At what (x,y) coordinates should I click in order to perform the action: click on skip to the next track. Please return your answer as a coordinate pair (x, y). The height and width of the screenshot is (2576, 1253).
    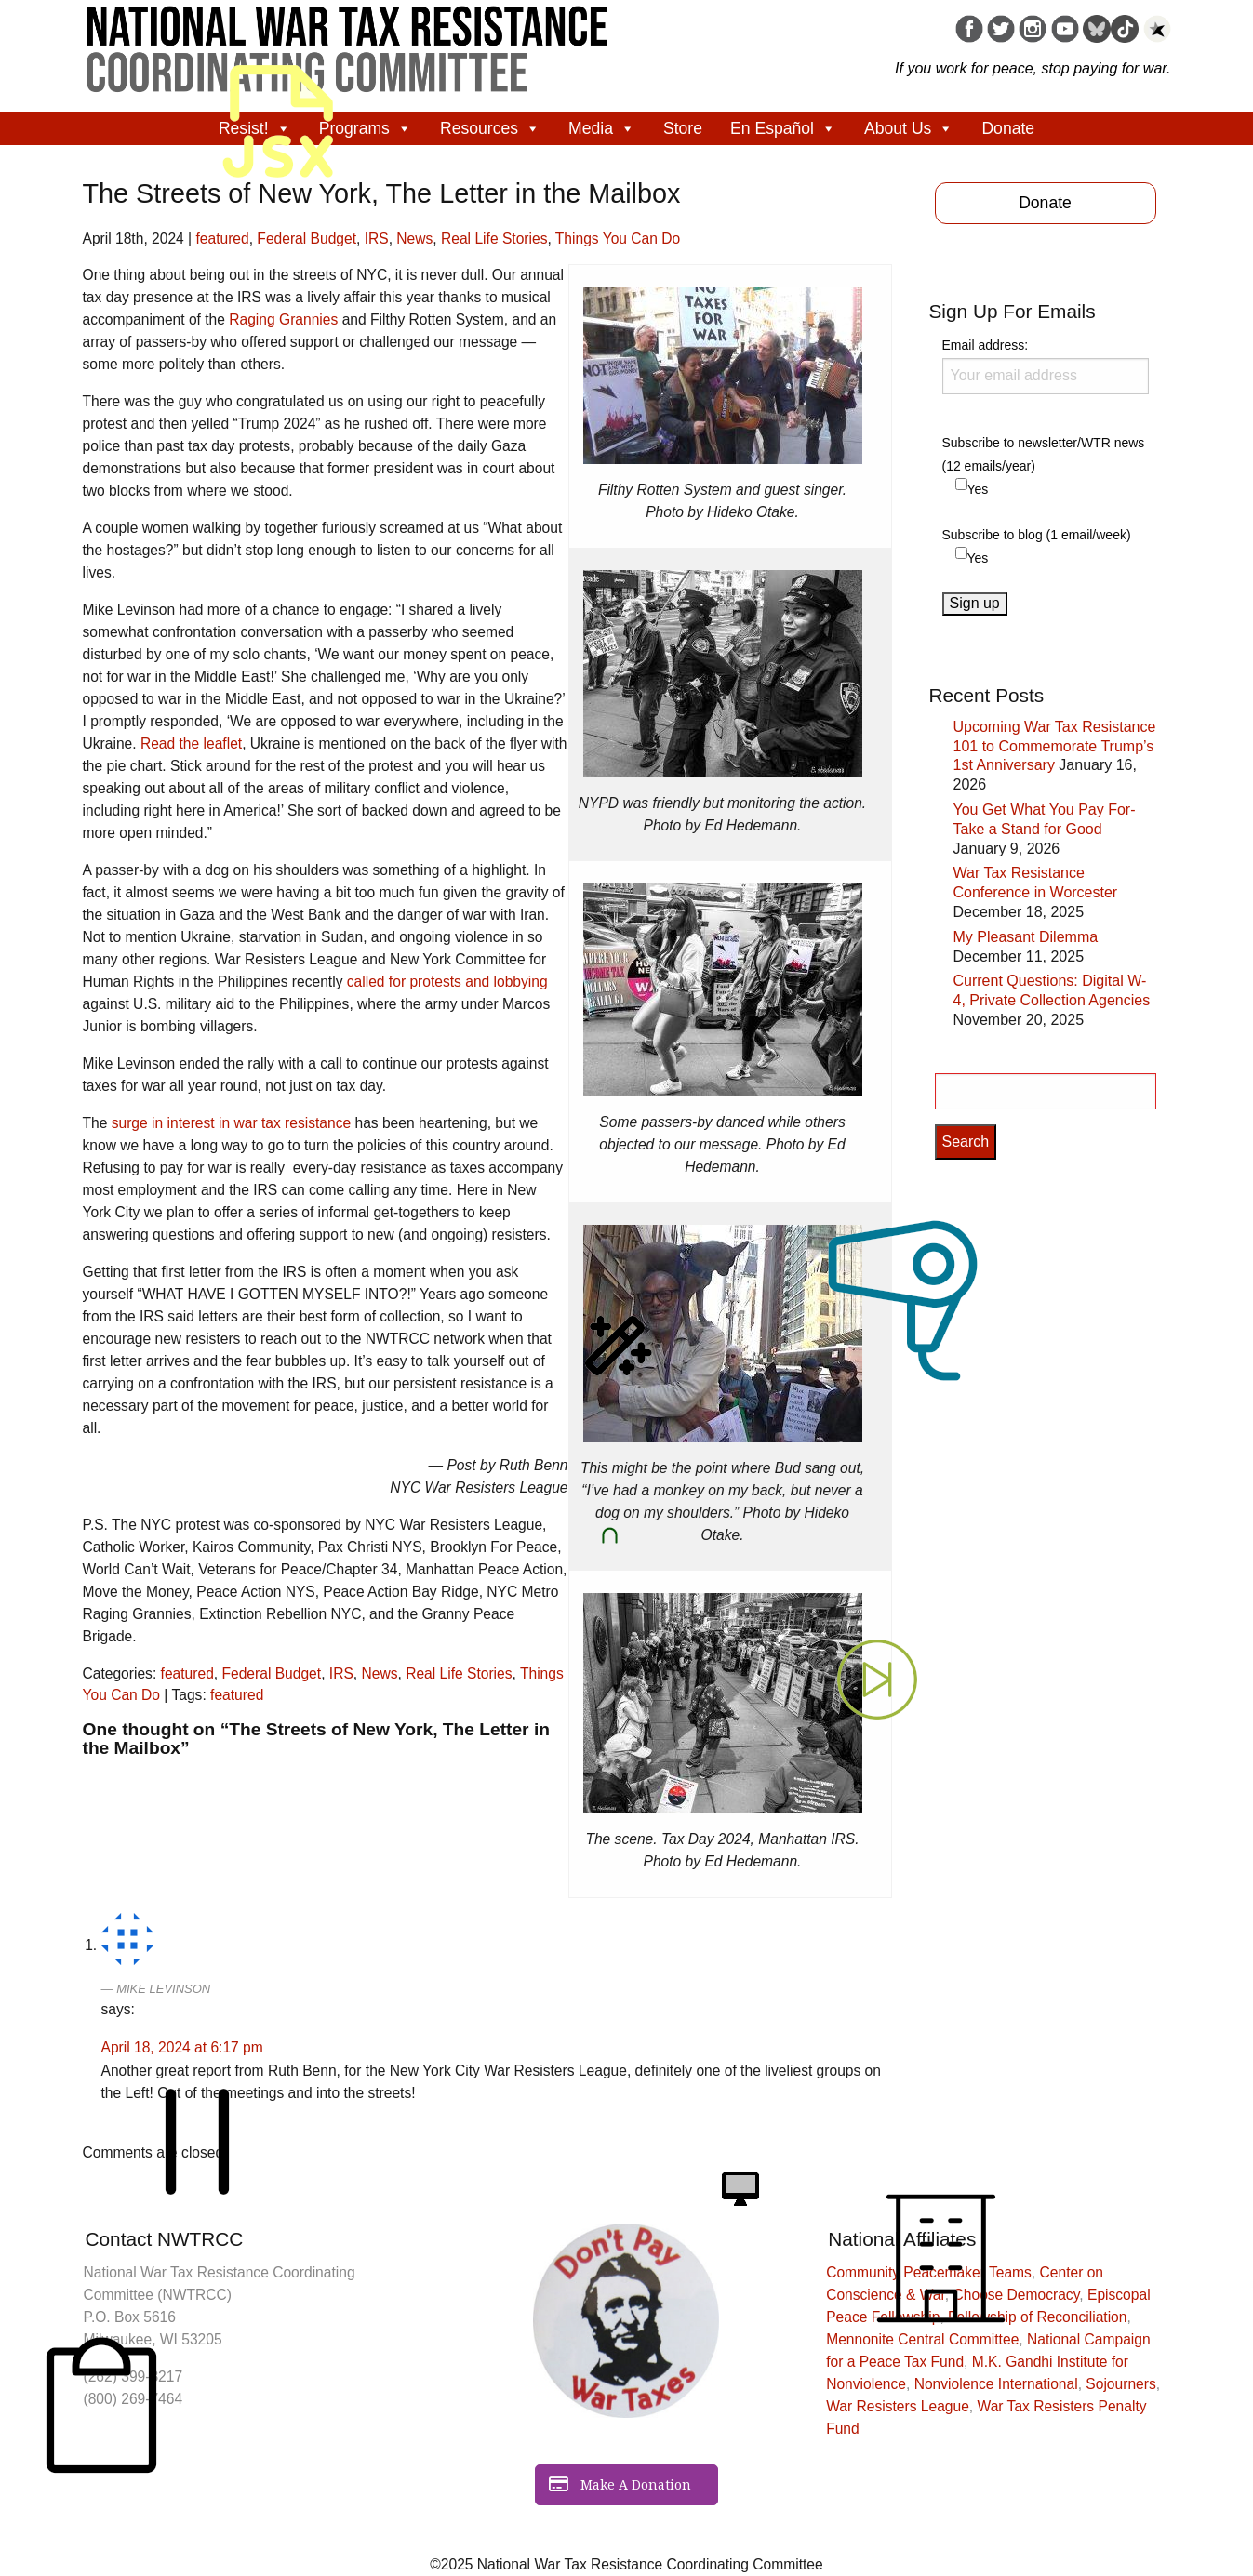
    Looking at the image, I should click on (877, 1680).